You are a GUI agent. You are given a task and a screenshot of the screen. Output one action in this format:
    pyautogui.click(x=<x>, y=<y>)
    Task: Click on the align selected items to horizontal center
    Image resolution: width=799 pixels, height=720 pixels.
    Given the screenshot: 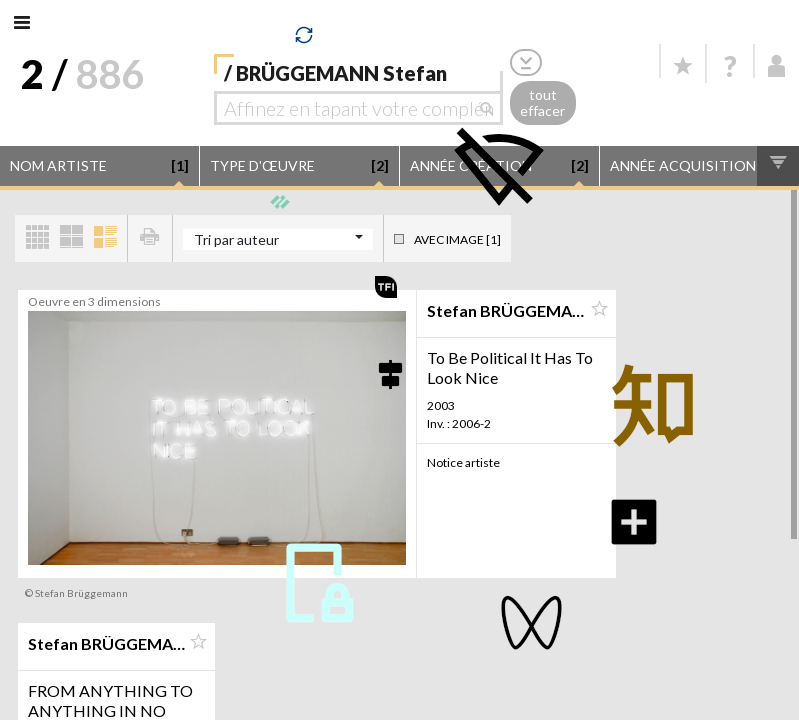 What is the action you would take?
    pyautogui.click(x=390, y=374)
    